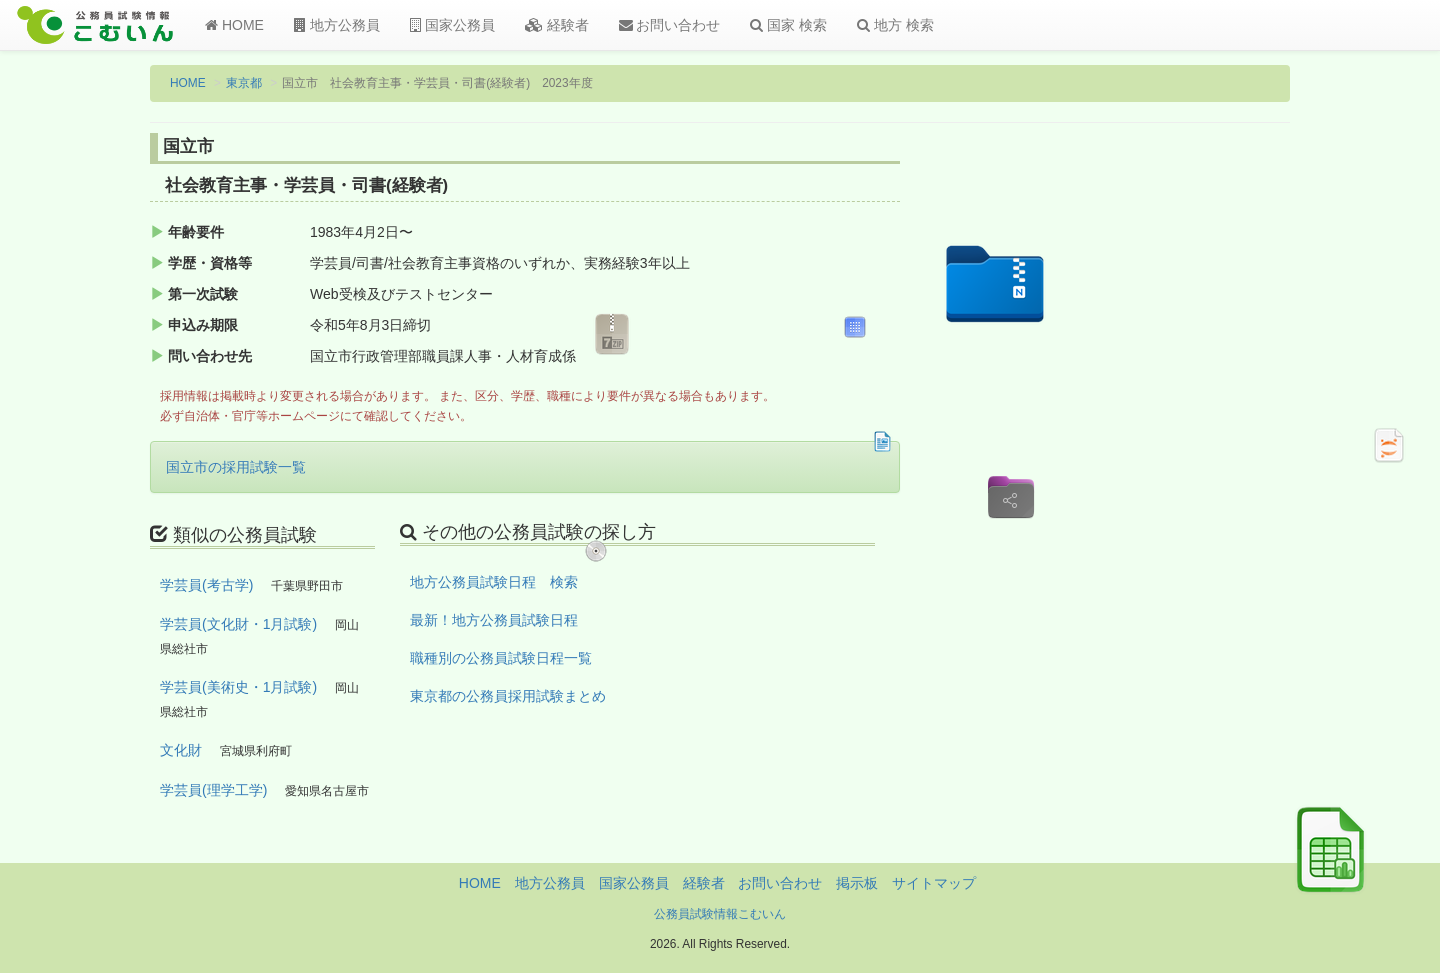 The image size is (1440, 973). I want to click on access your public shared folder, so click(1011, 497).